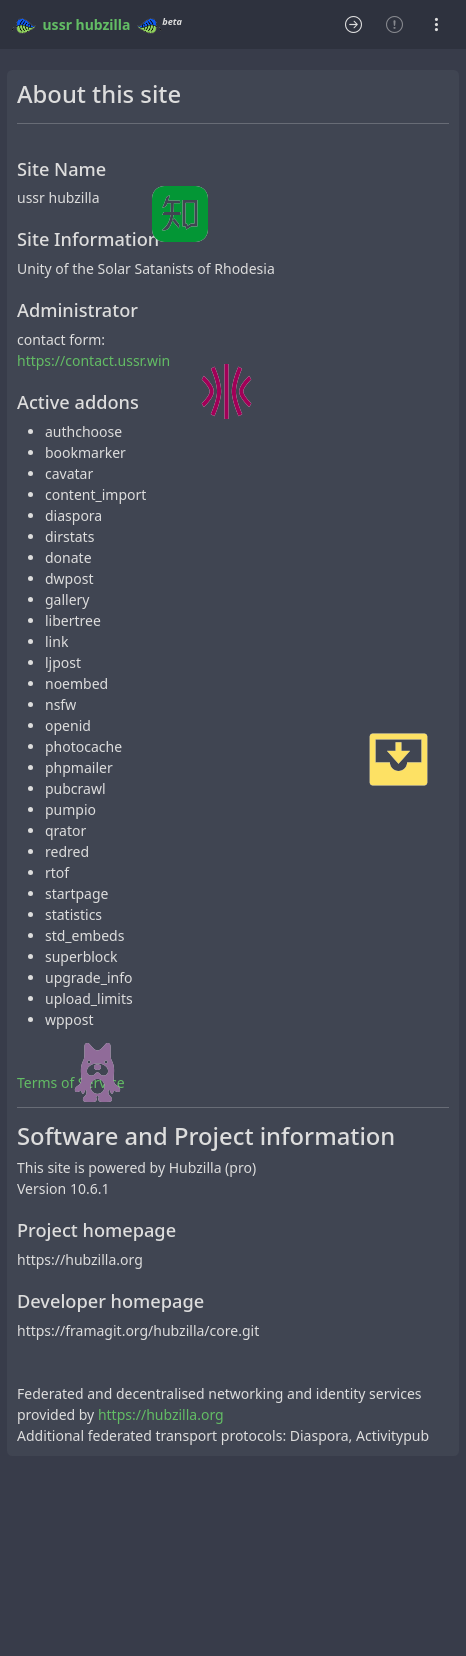 This screenshot has width=466, height=1656. Describe the element at coordinates (97, 1072) in the screenshot. I see `link to or open ameba account` at that location.